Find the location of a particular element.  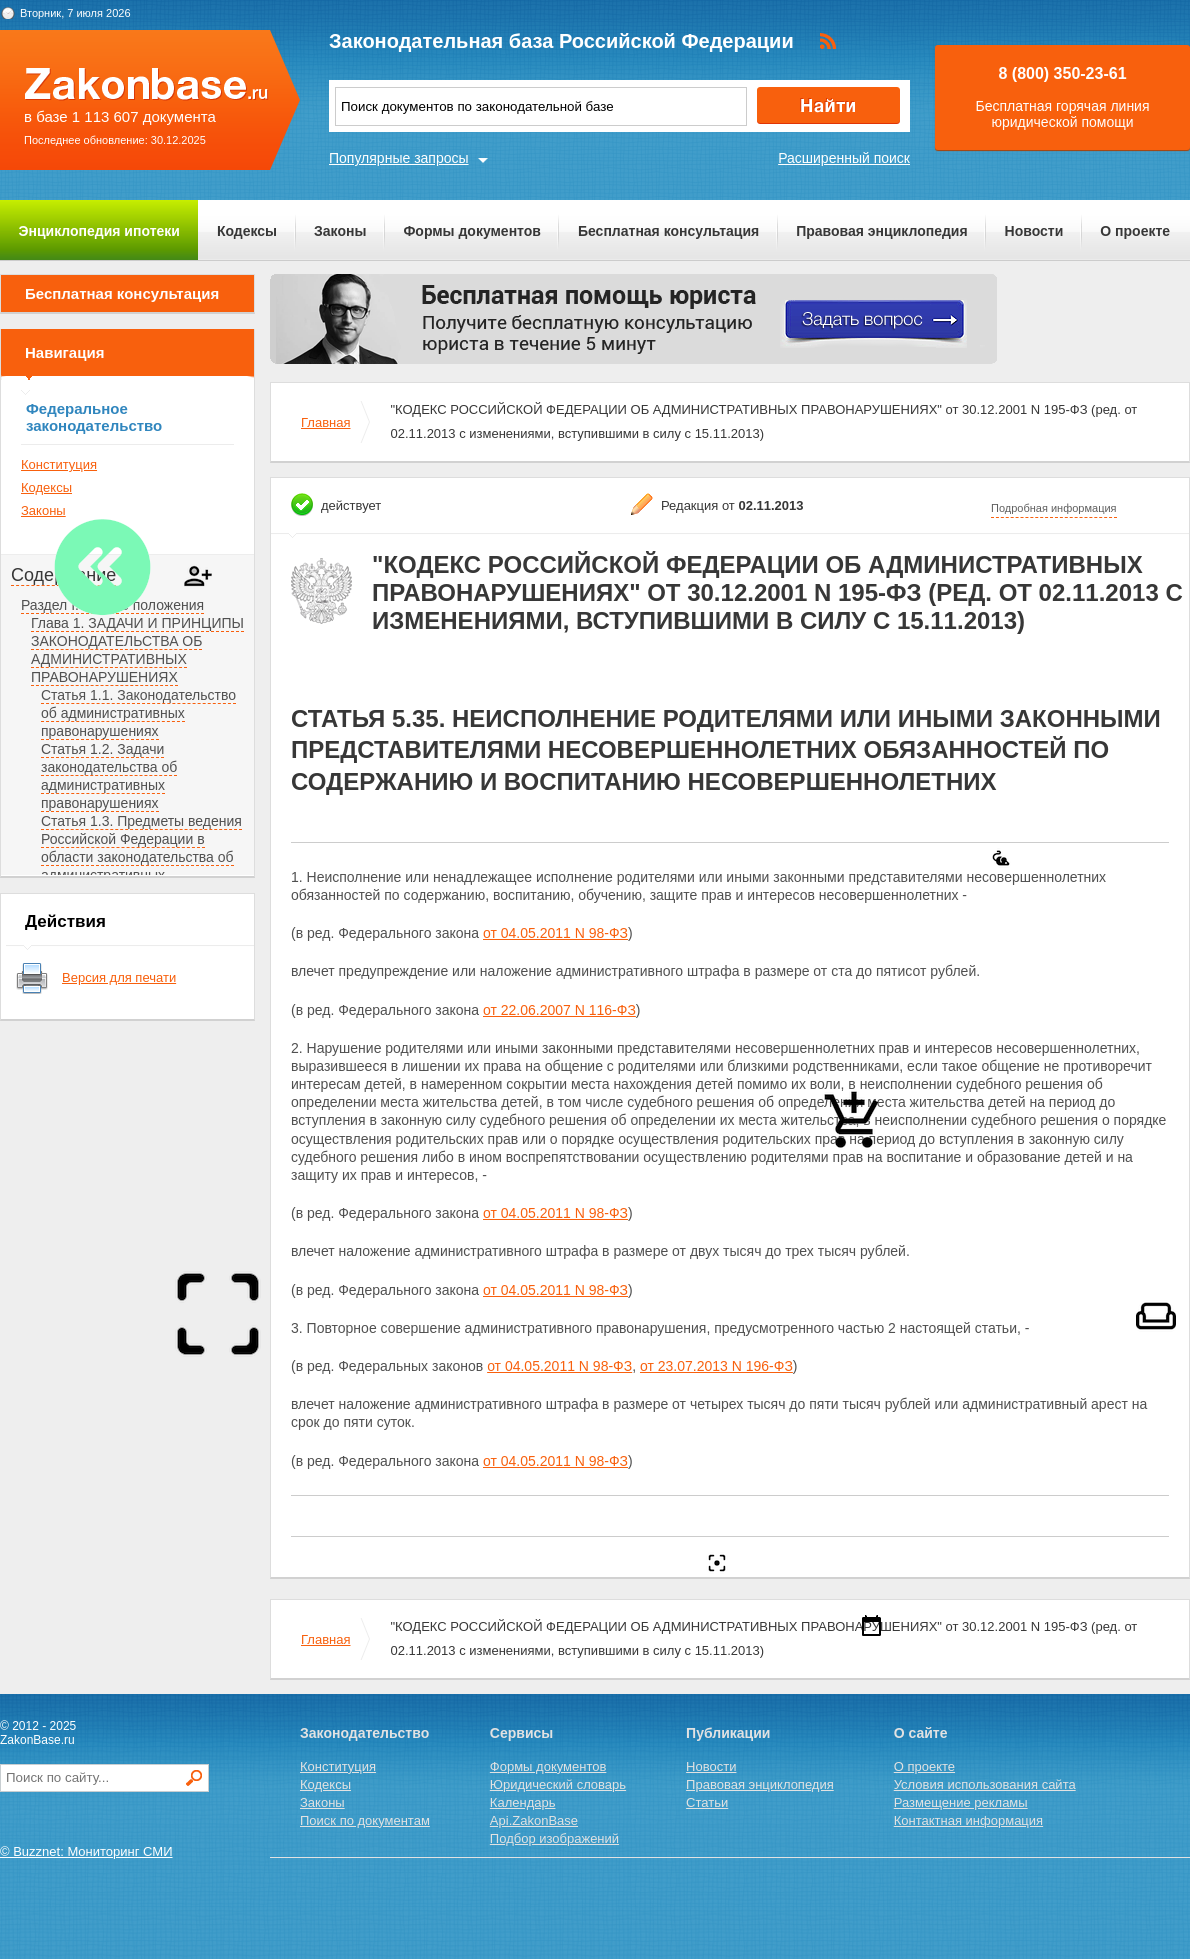

scan a QR code or barcode is located at coordinates (218, 1314).